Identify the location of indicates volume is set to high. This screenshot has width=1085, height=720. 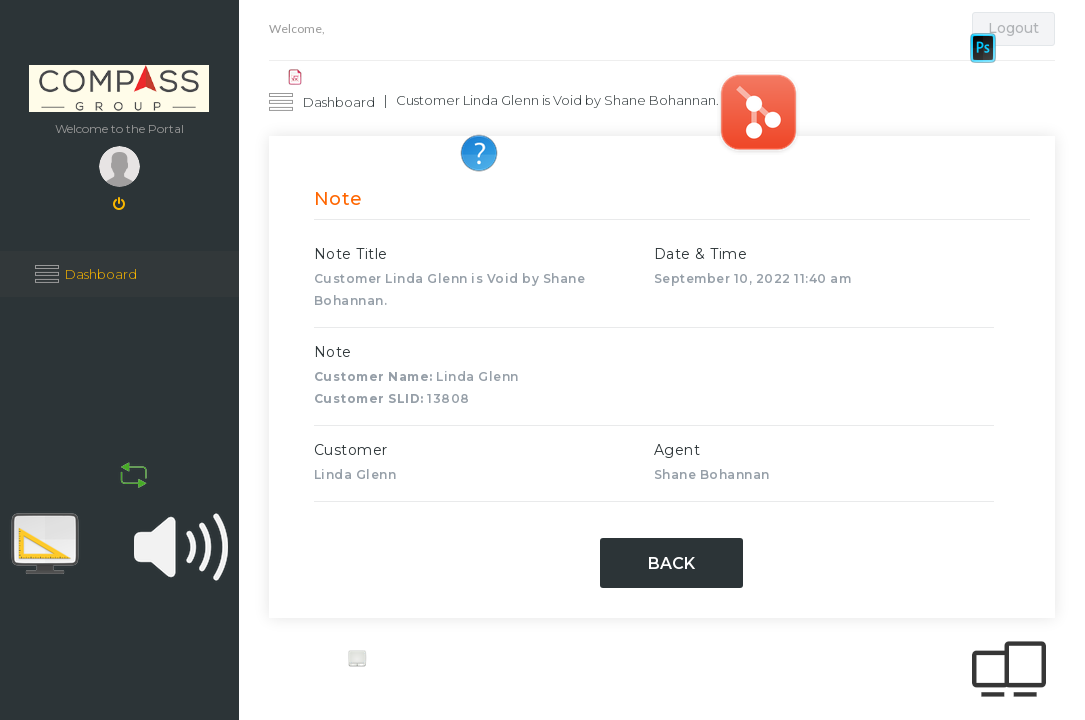
(181, 547).